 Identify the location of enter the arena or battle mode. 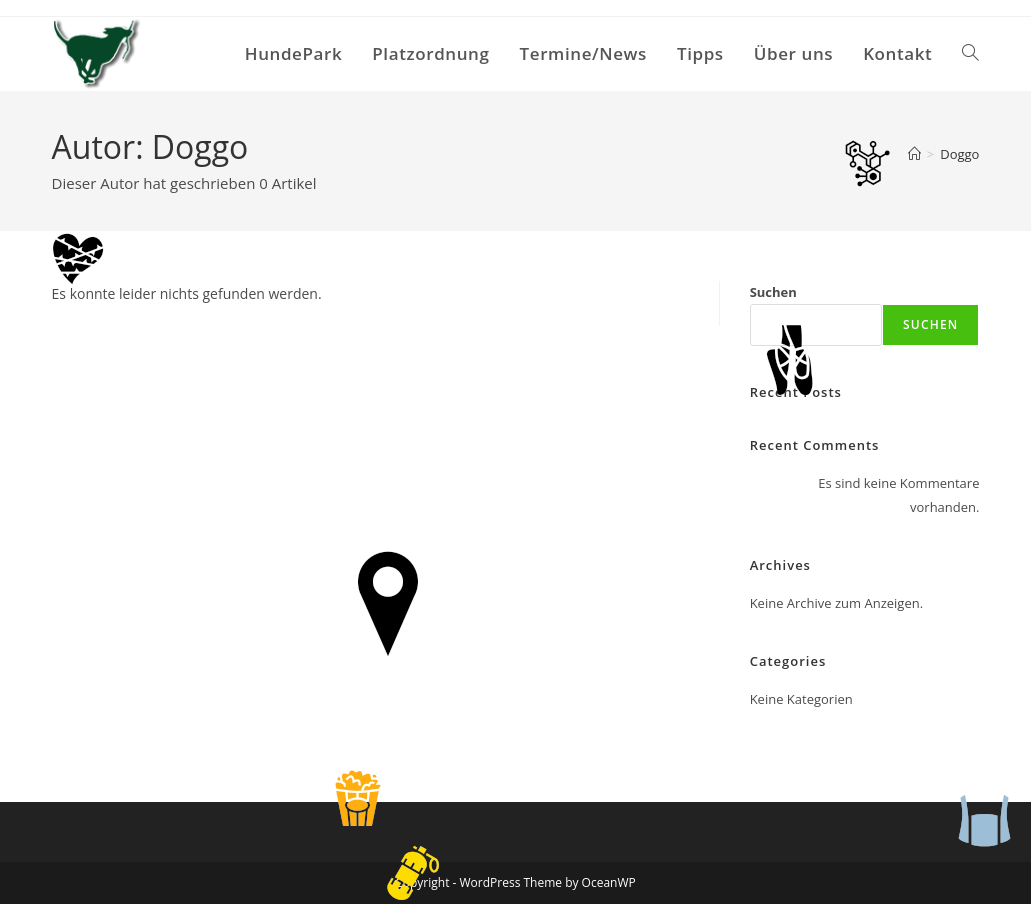
(984, 820).